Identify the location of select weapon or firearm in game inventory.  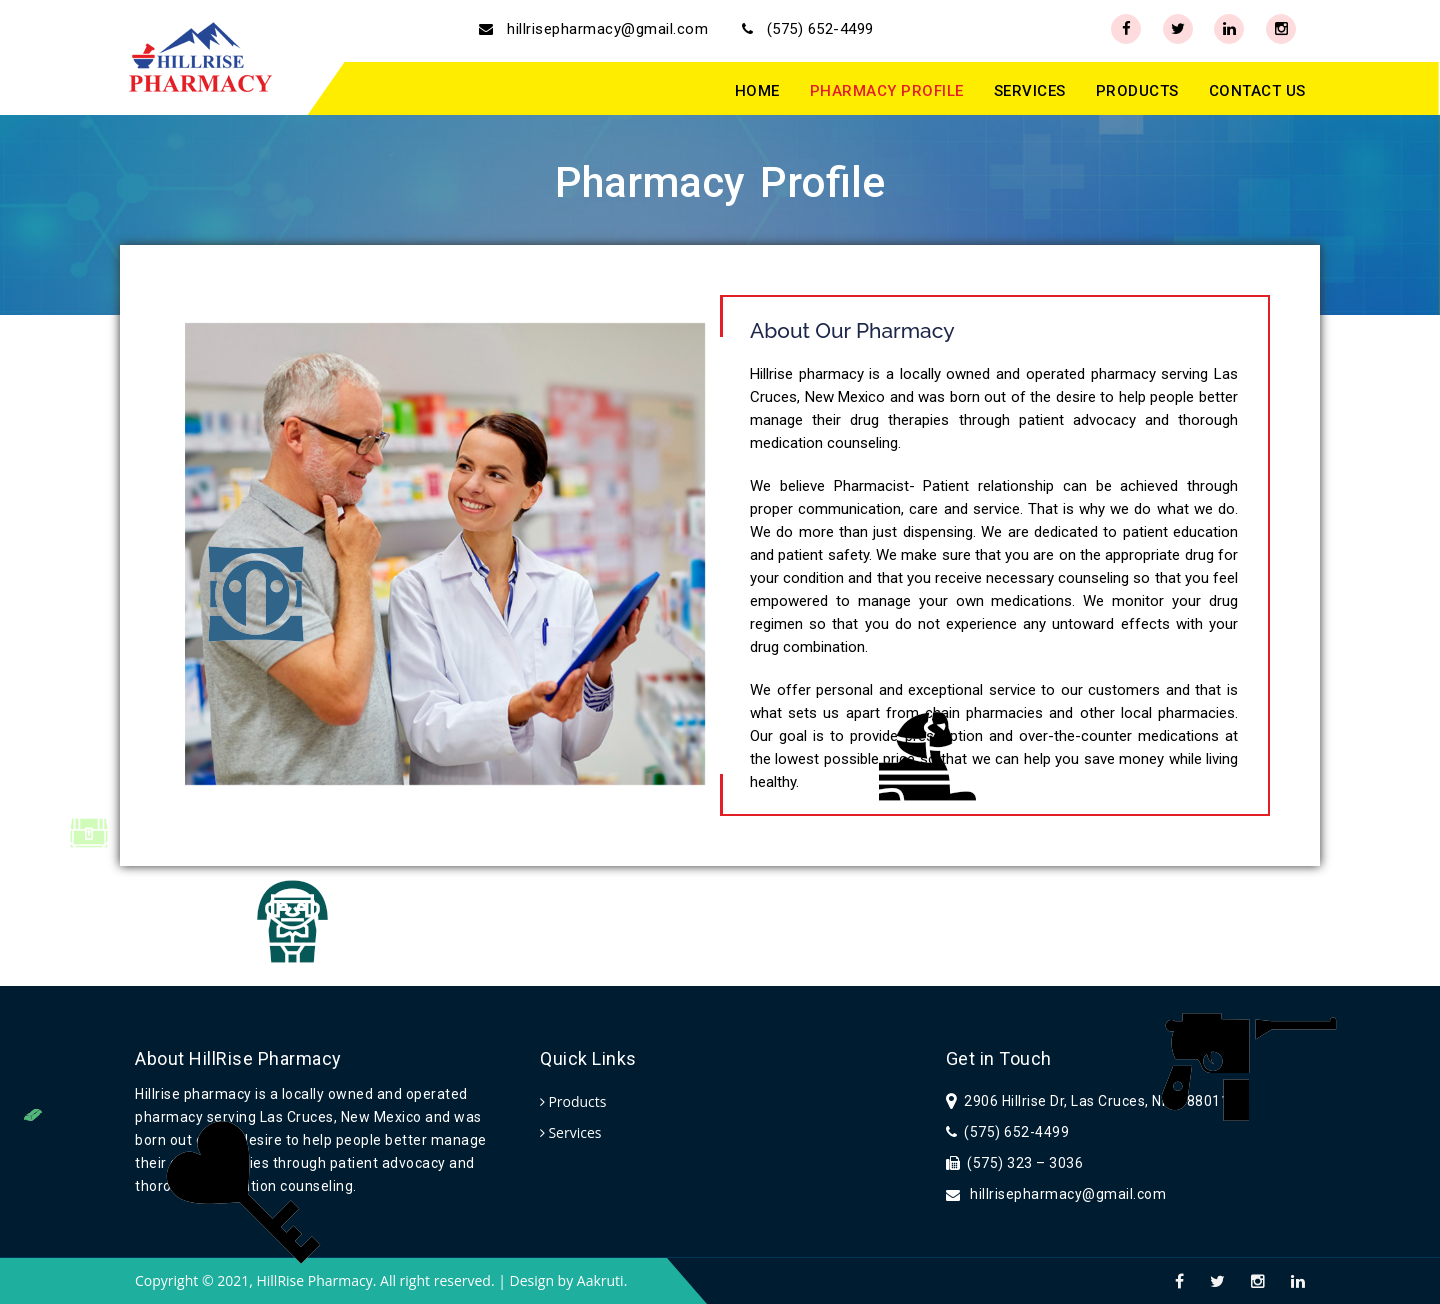
(1249, 1067).